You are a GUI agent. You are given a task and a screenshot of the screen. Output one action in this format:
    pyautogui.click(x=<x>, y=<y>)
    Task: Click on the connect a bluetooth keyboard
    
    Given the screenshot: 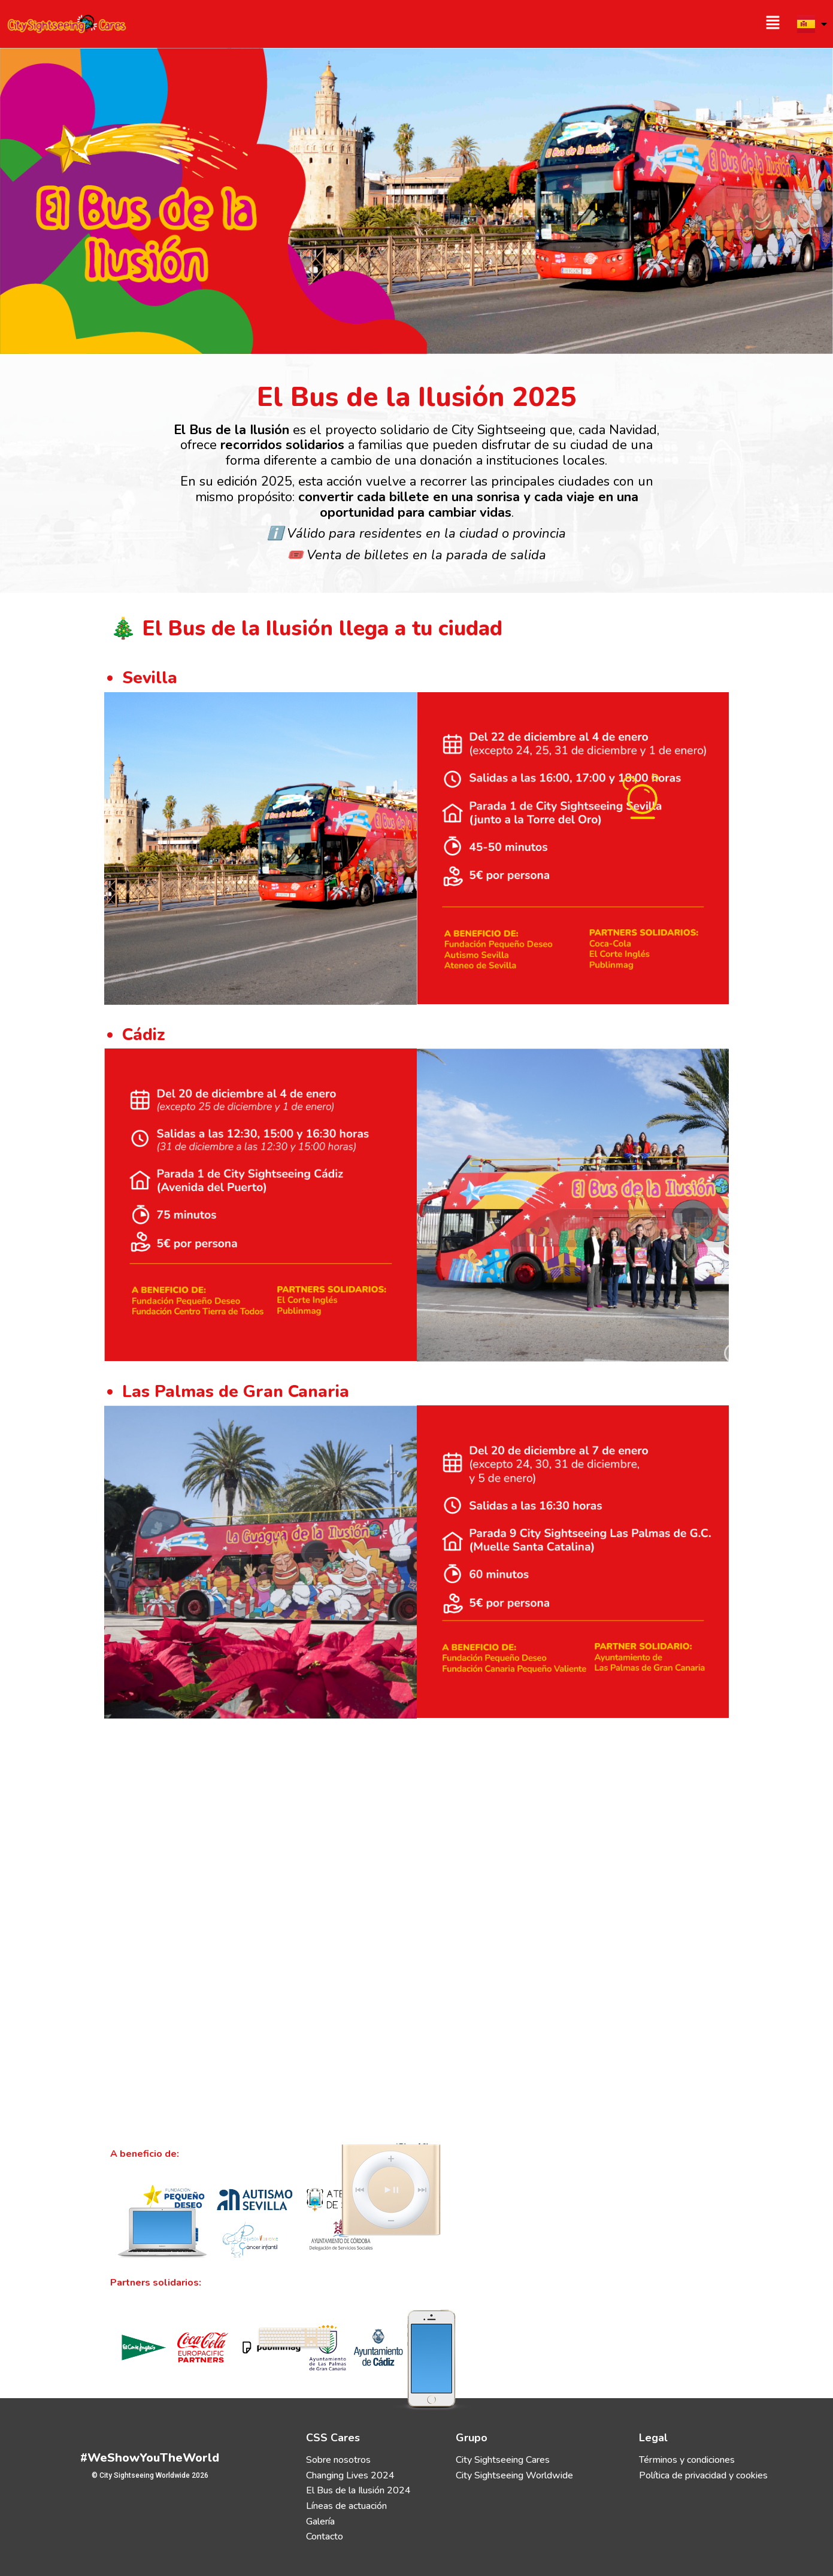 What is the action you would take?
    pyautogui.click(x=295, y=2337)
    